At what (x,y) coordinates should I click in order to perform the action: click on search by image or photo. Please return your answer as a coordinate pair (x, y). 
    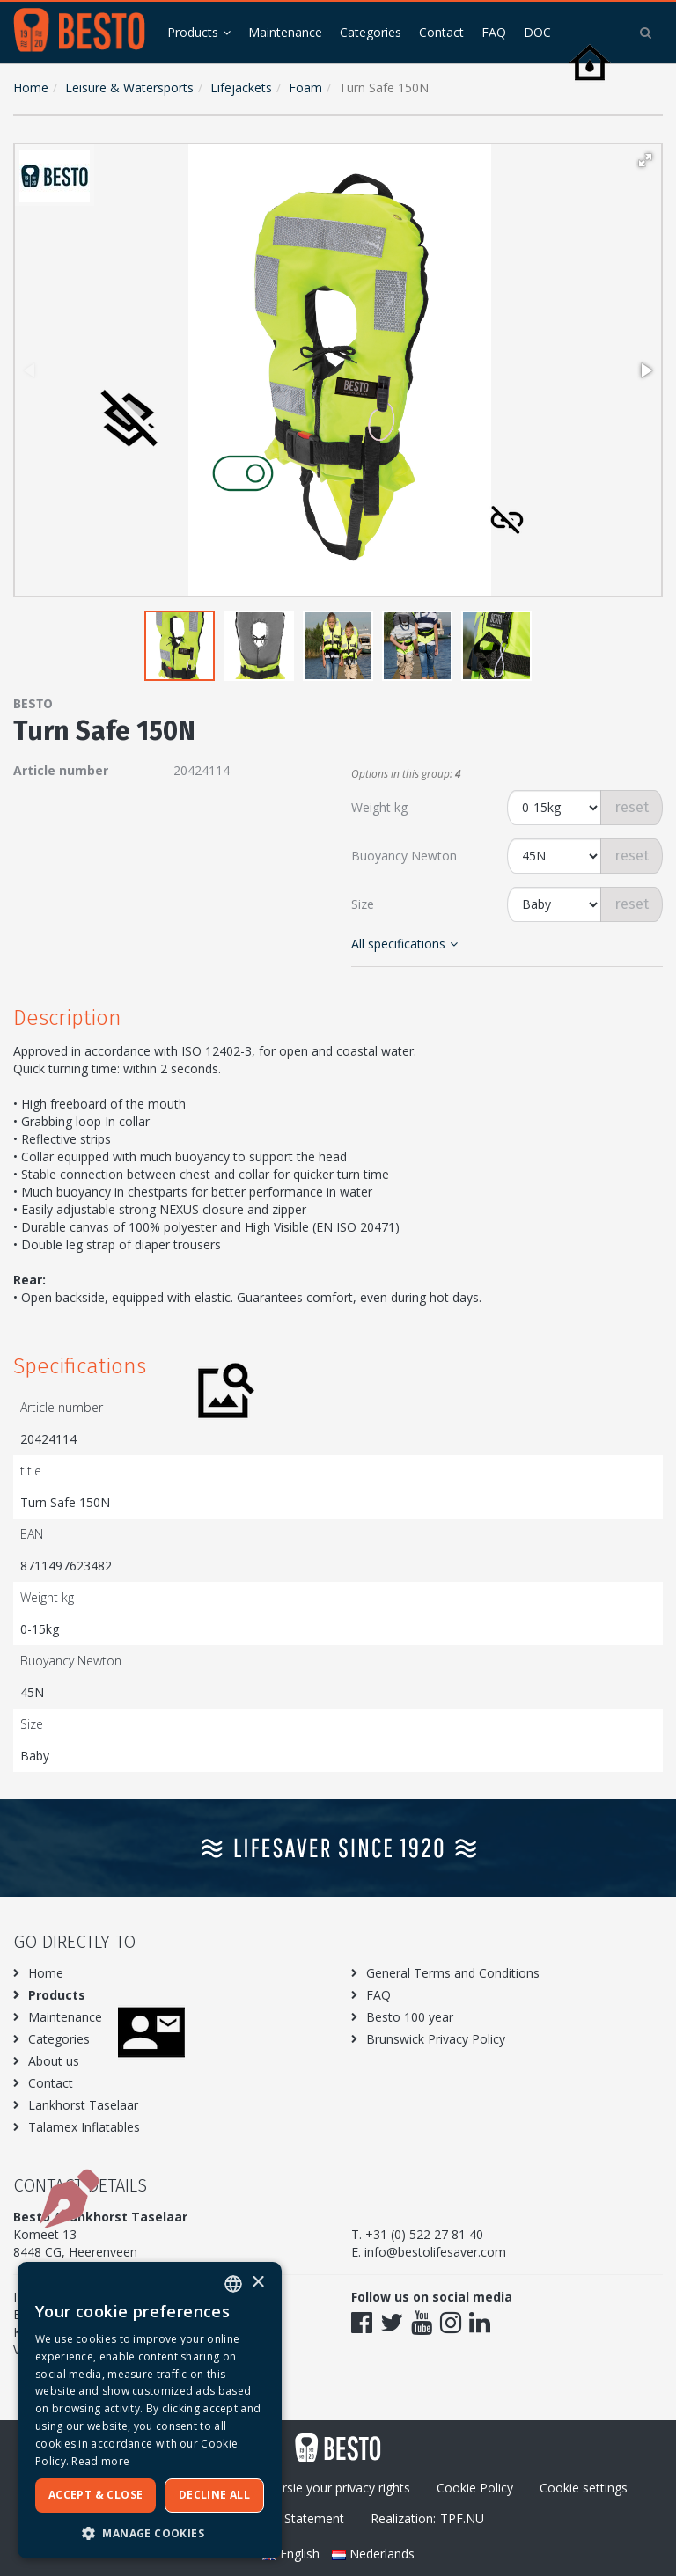
    Looking at the image, I should click on (225, 1390).